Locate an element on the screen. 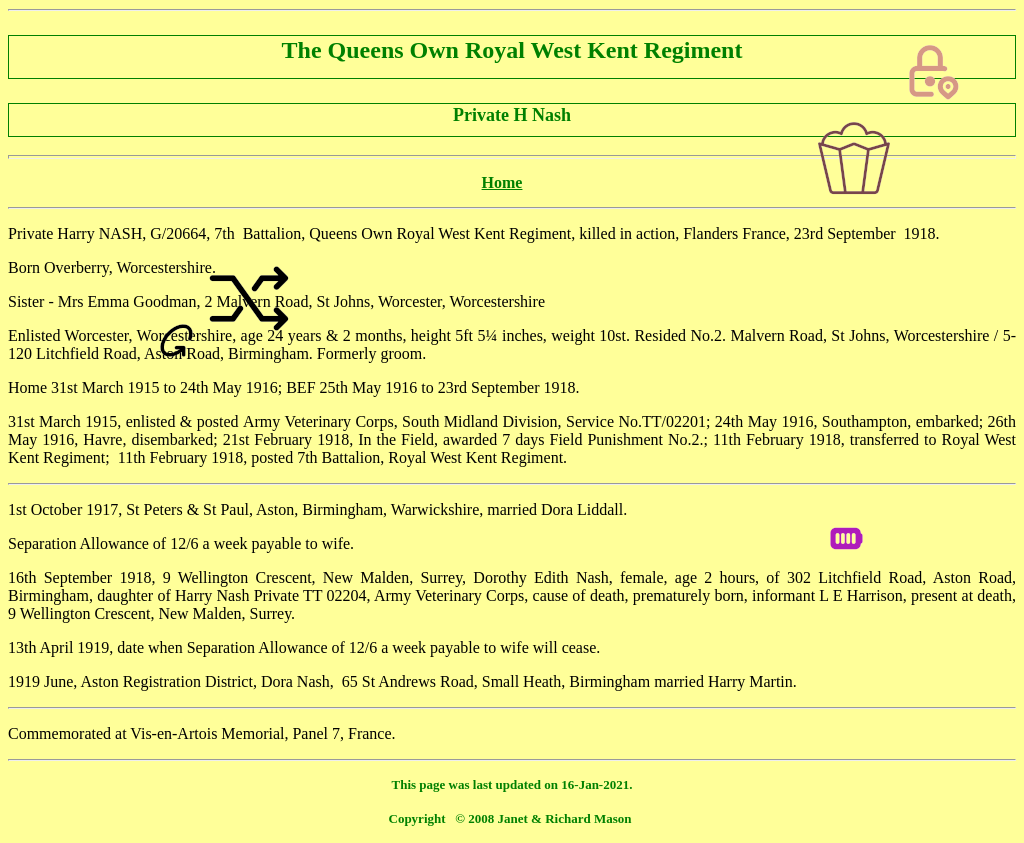 This screenshot has height=843, width=1024. rotate object 360 degrees is located at coordinates (176, 340).